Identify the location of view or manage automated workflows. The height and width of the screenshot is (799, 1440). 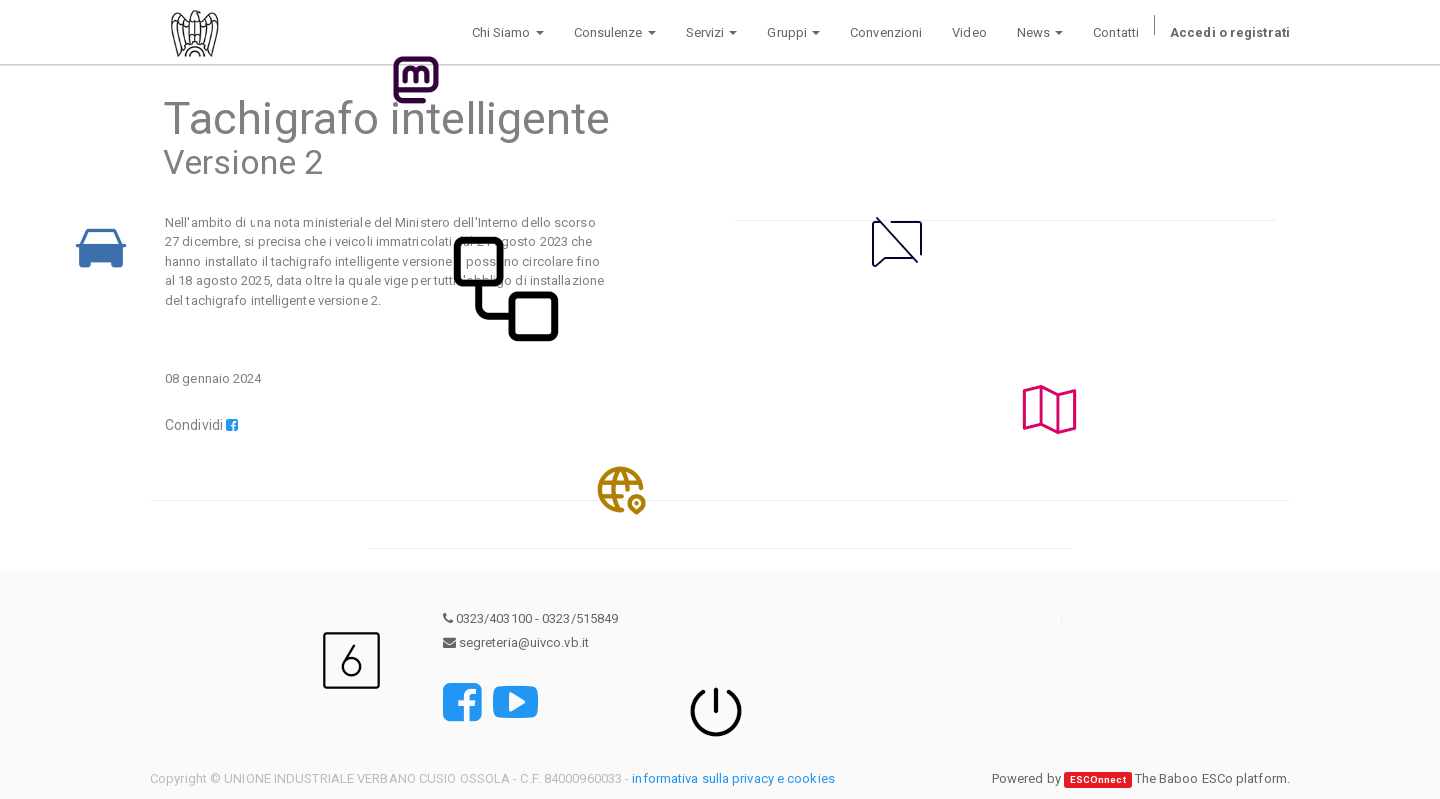
(506, 289).